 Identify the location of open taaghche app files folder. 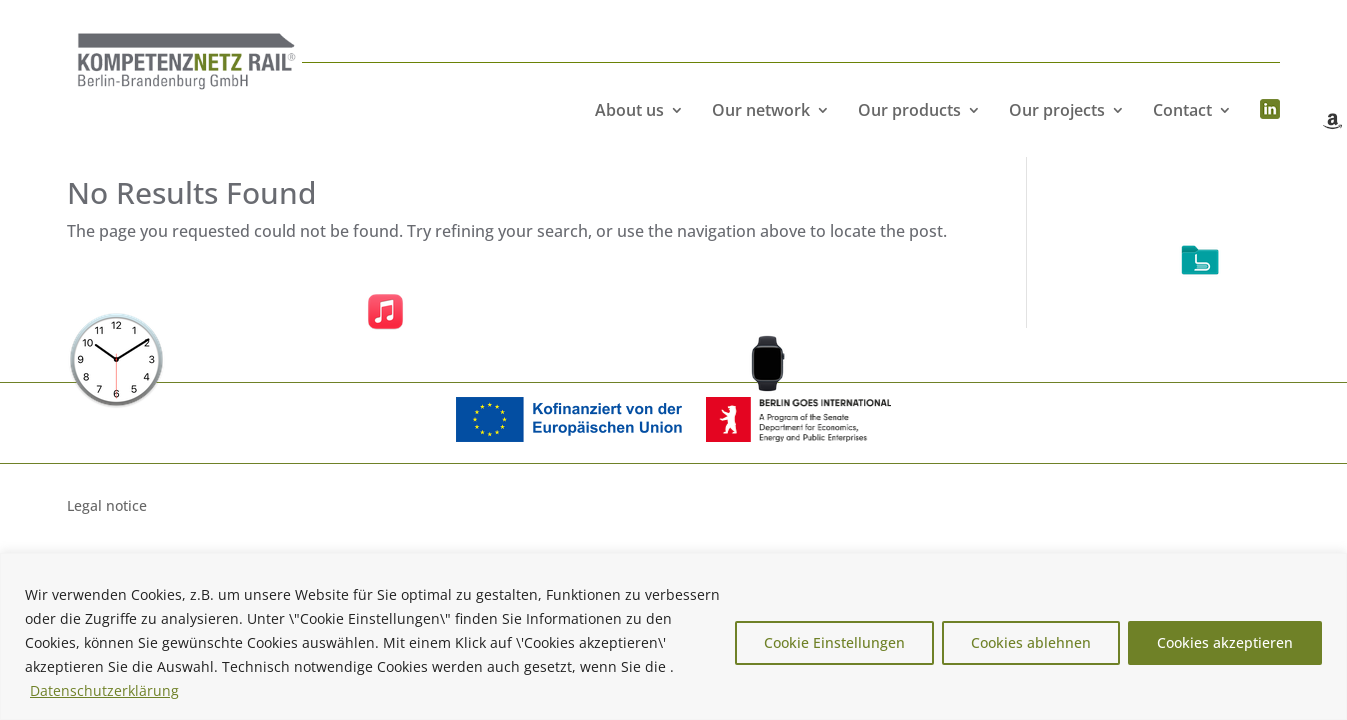
(1200, 261).